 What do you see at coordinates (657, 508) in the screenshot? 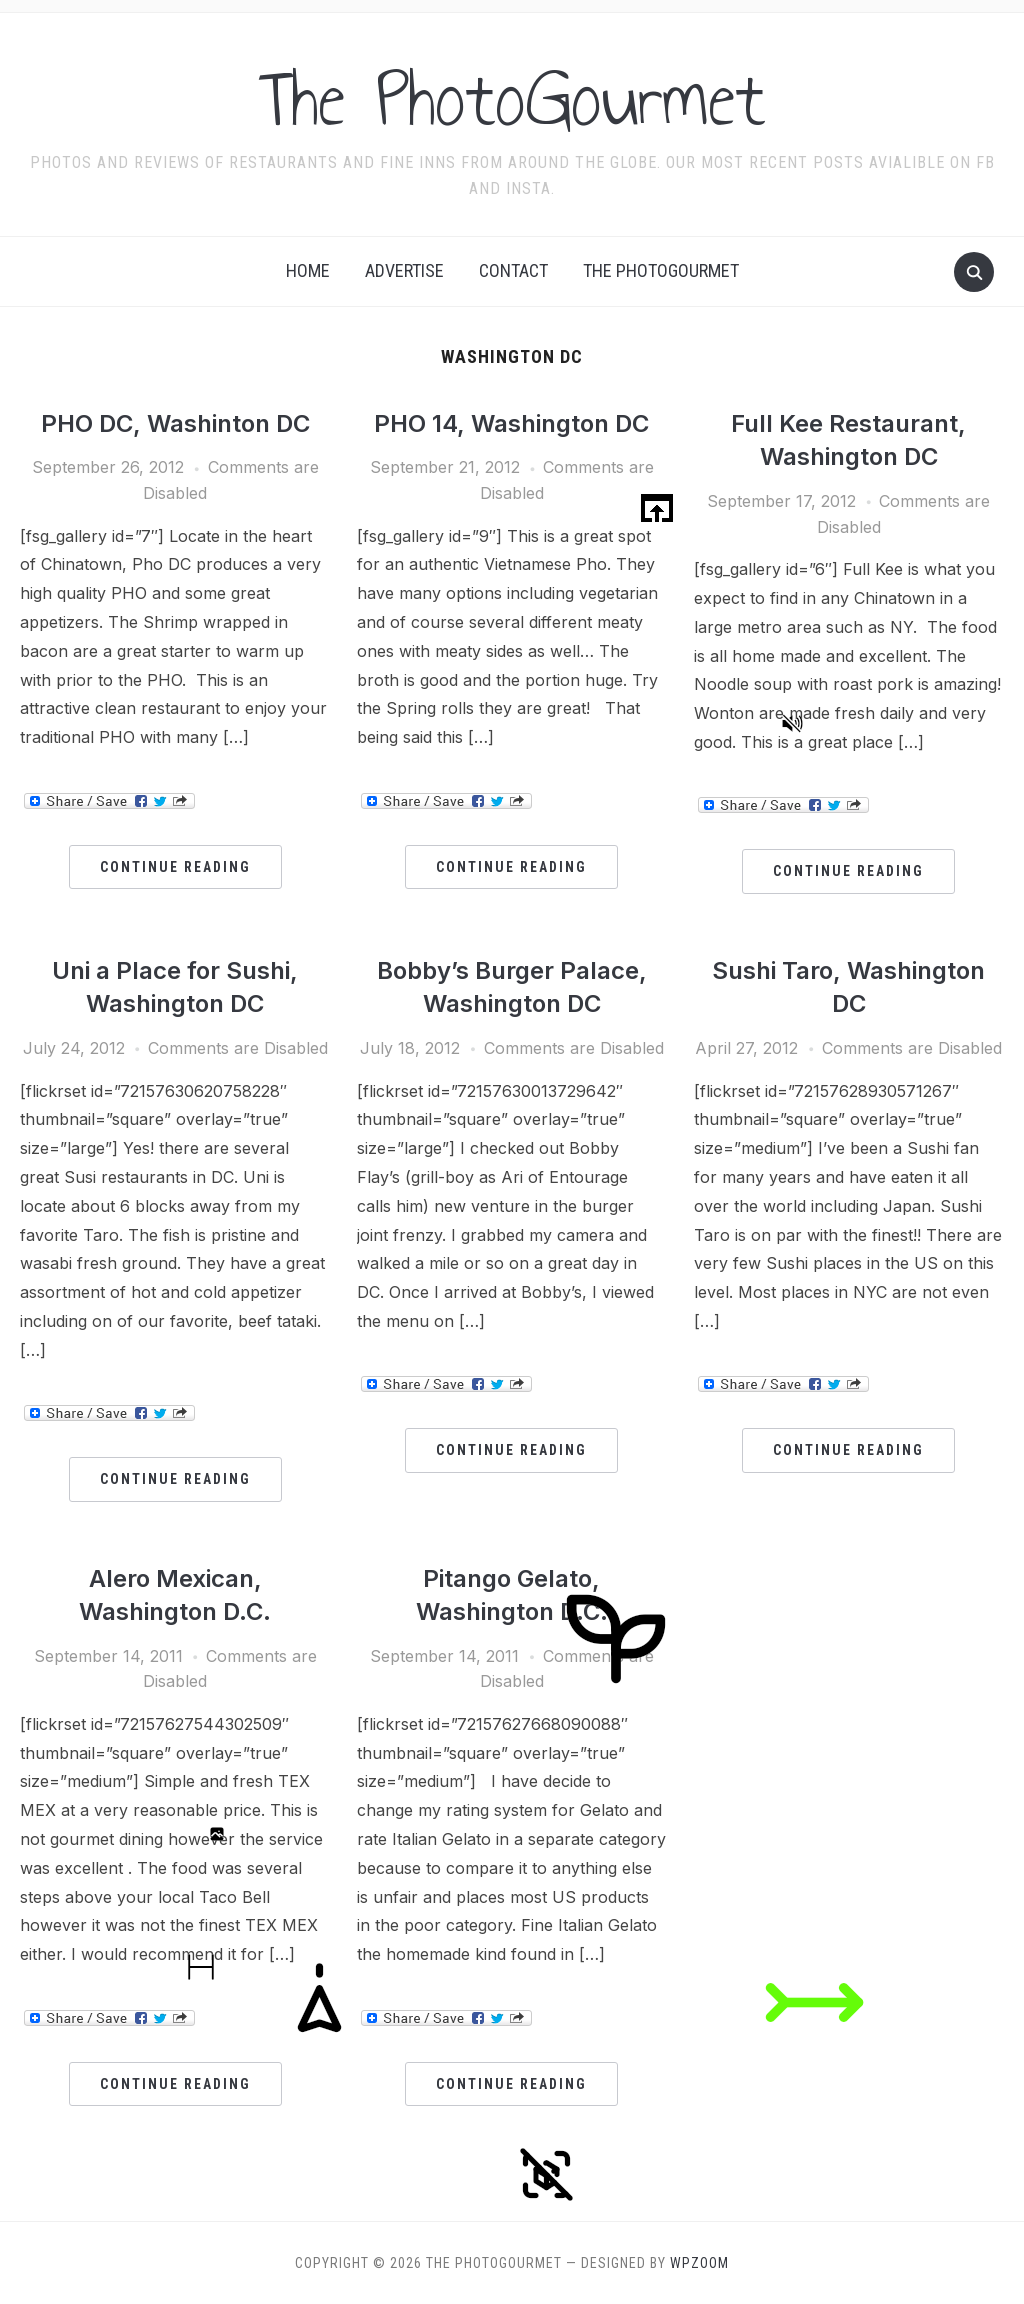
I see `open link in browser` at bounding box center [657, 508].